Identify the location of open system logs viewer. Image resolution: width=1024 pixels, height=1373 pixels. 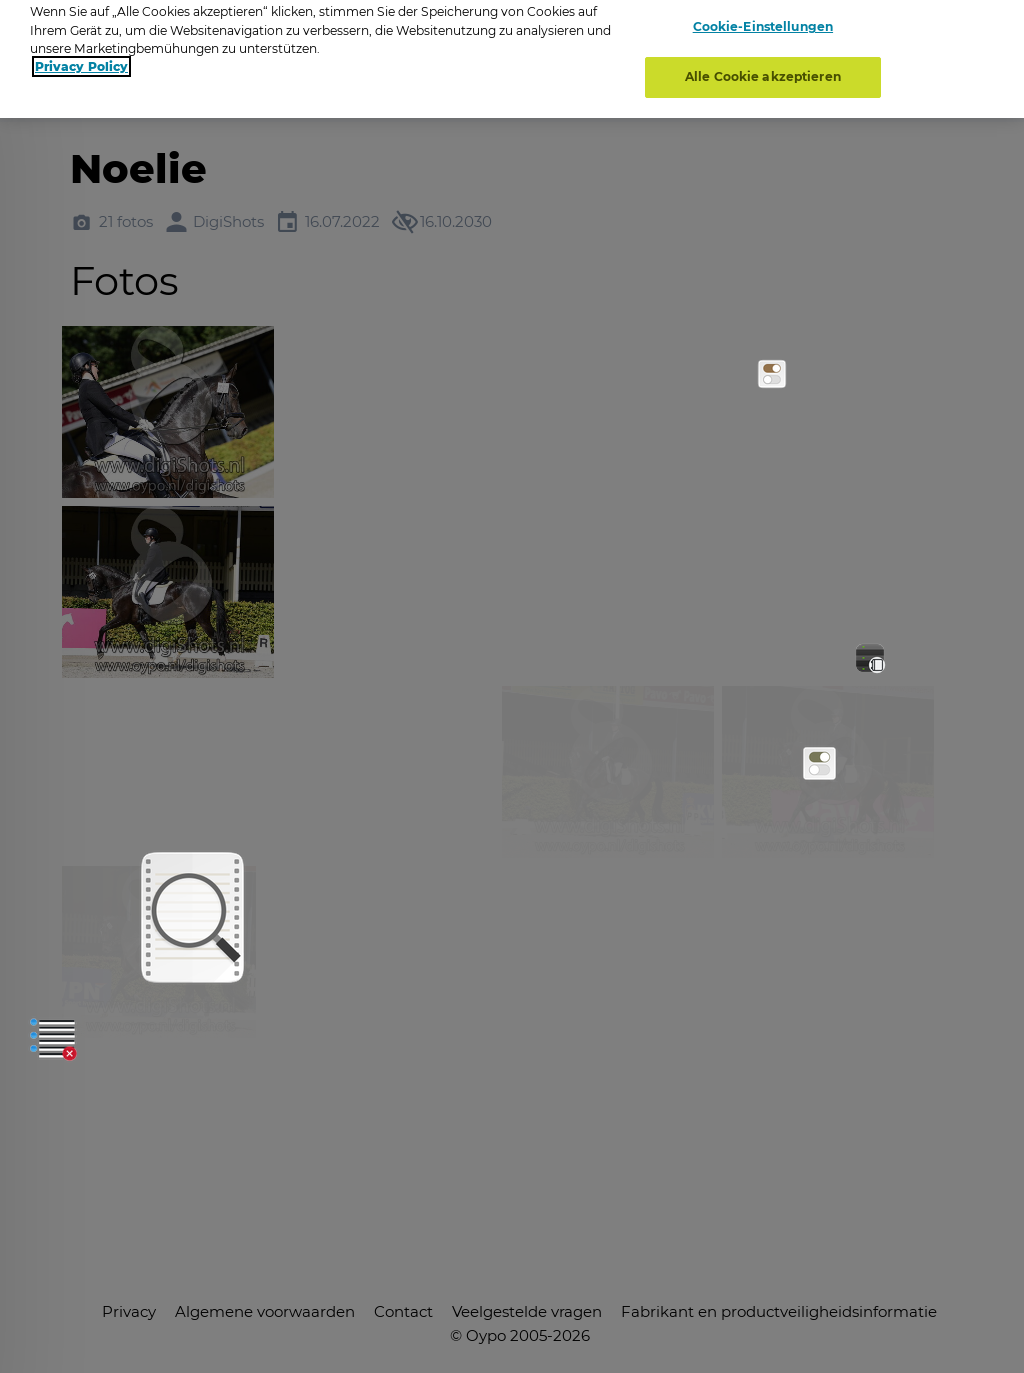
(192, 917).